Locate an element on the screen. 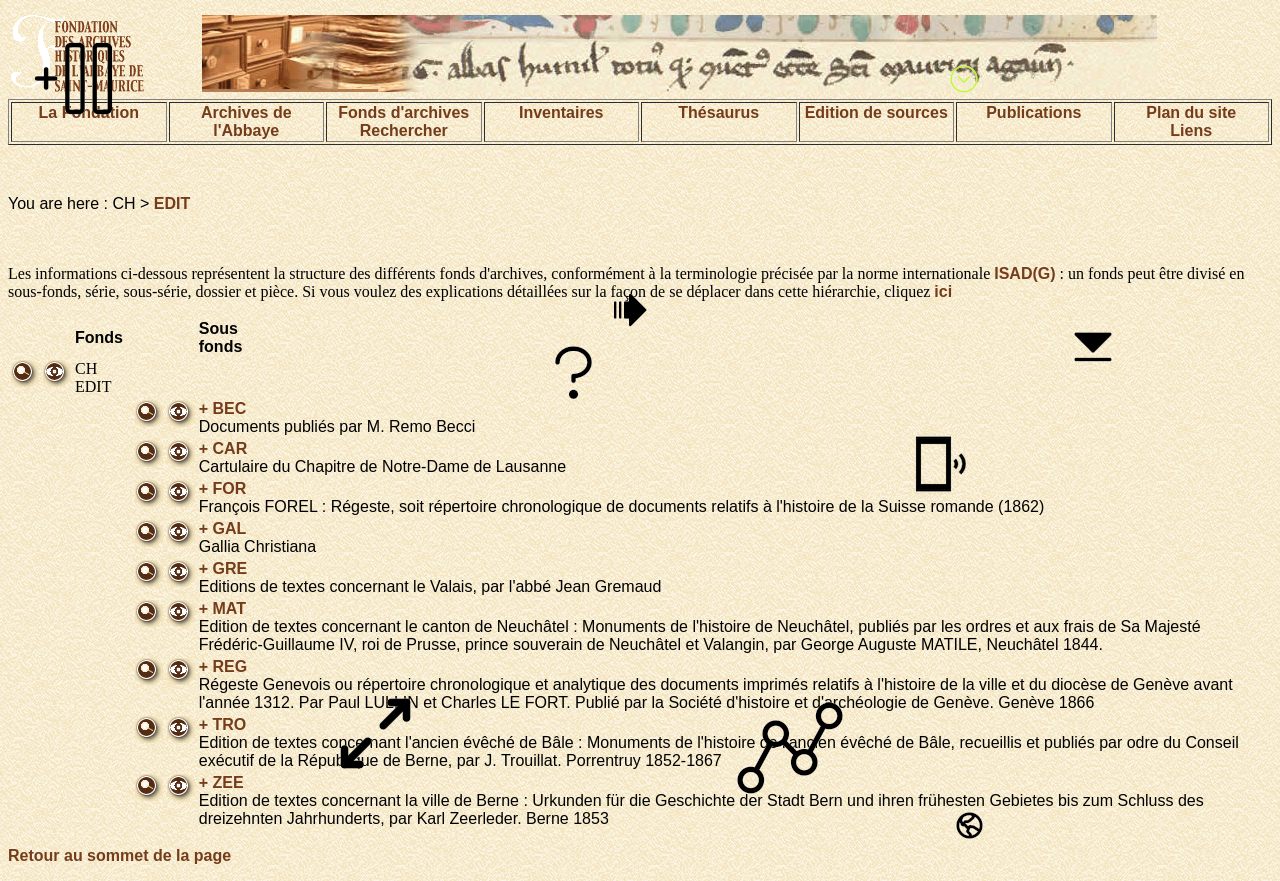 This screenshot has width=1280, height=881. expand to show more content is located at coordinates (964, 79).